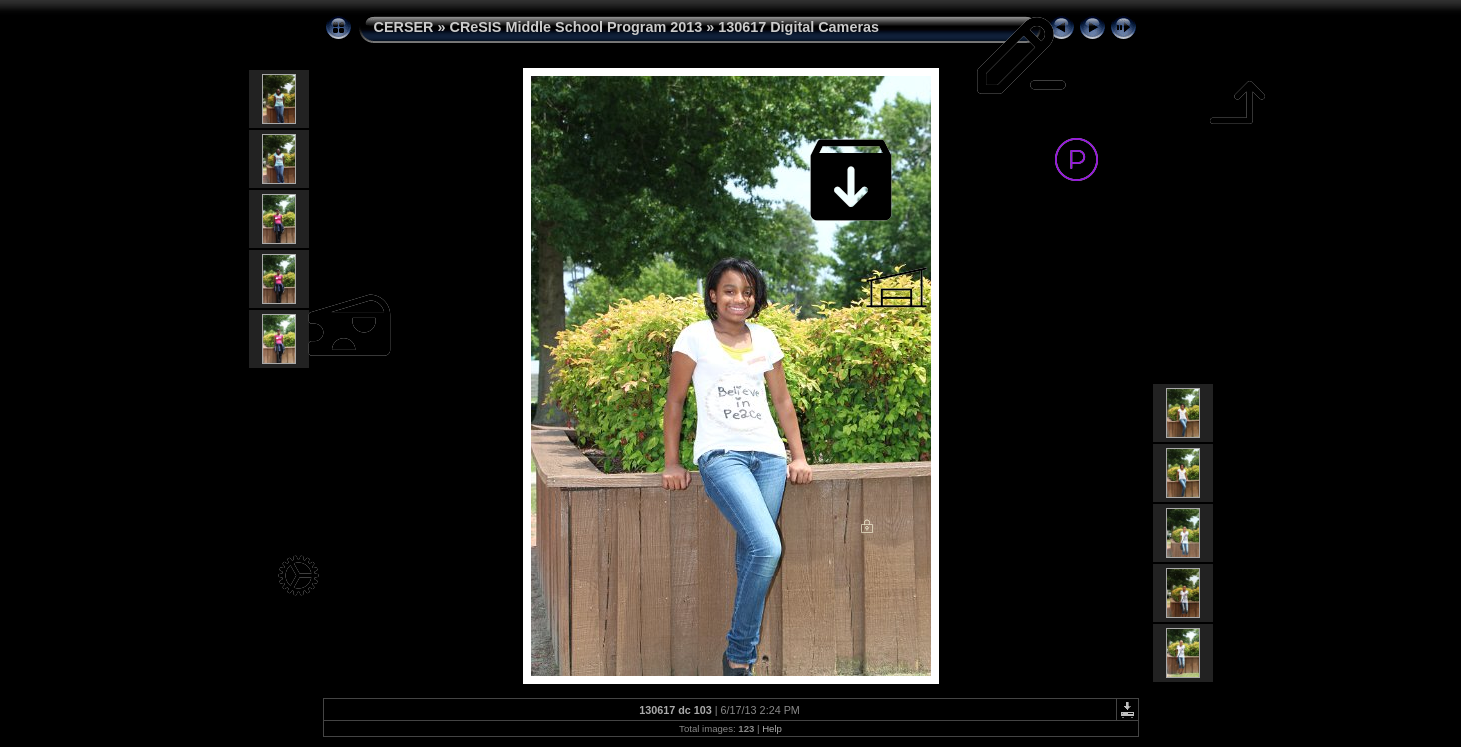  I want to click on remove editing capabilities, so click(1017, 54).